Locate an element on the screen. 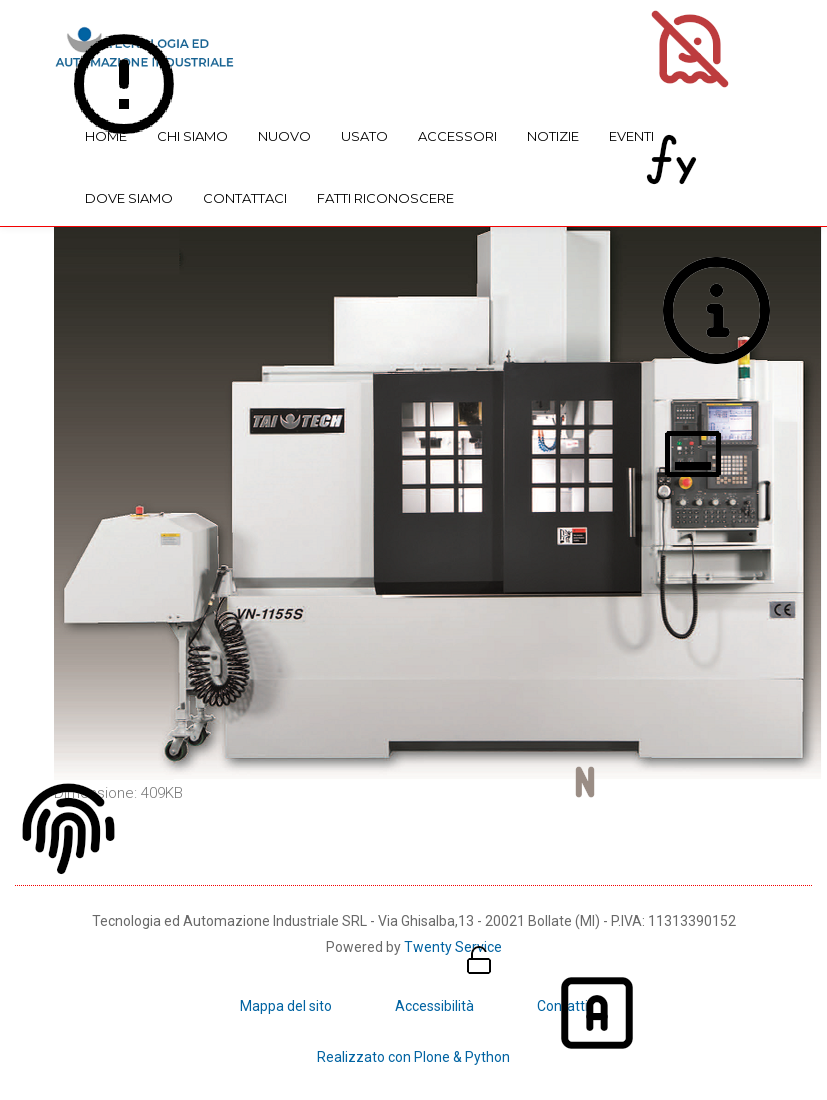 Image resolution: width=827 pixels, height=1100 pixels. select text formatting option A is located at coordinates (597, 1013).